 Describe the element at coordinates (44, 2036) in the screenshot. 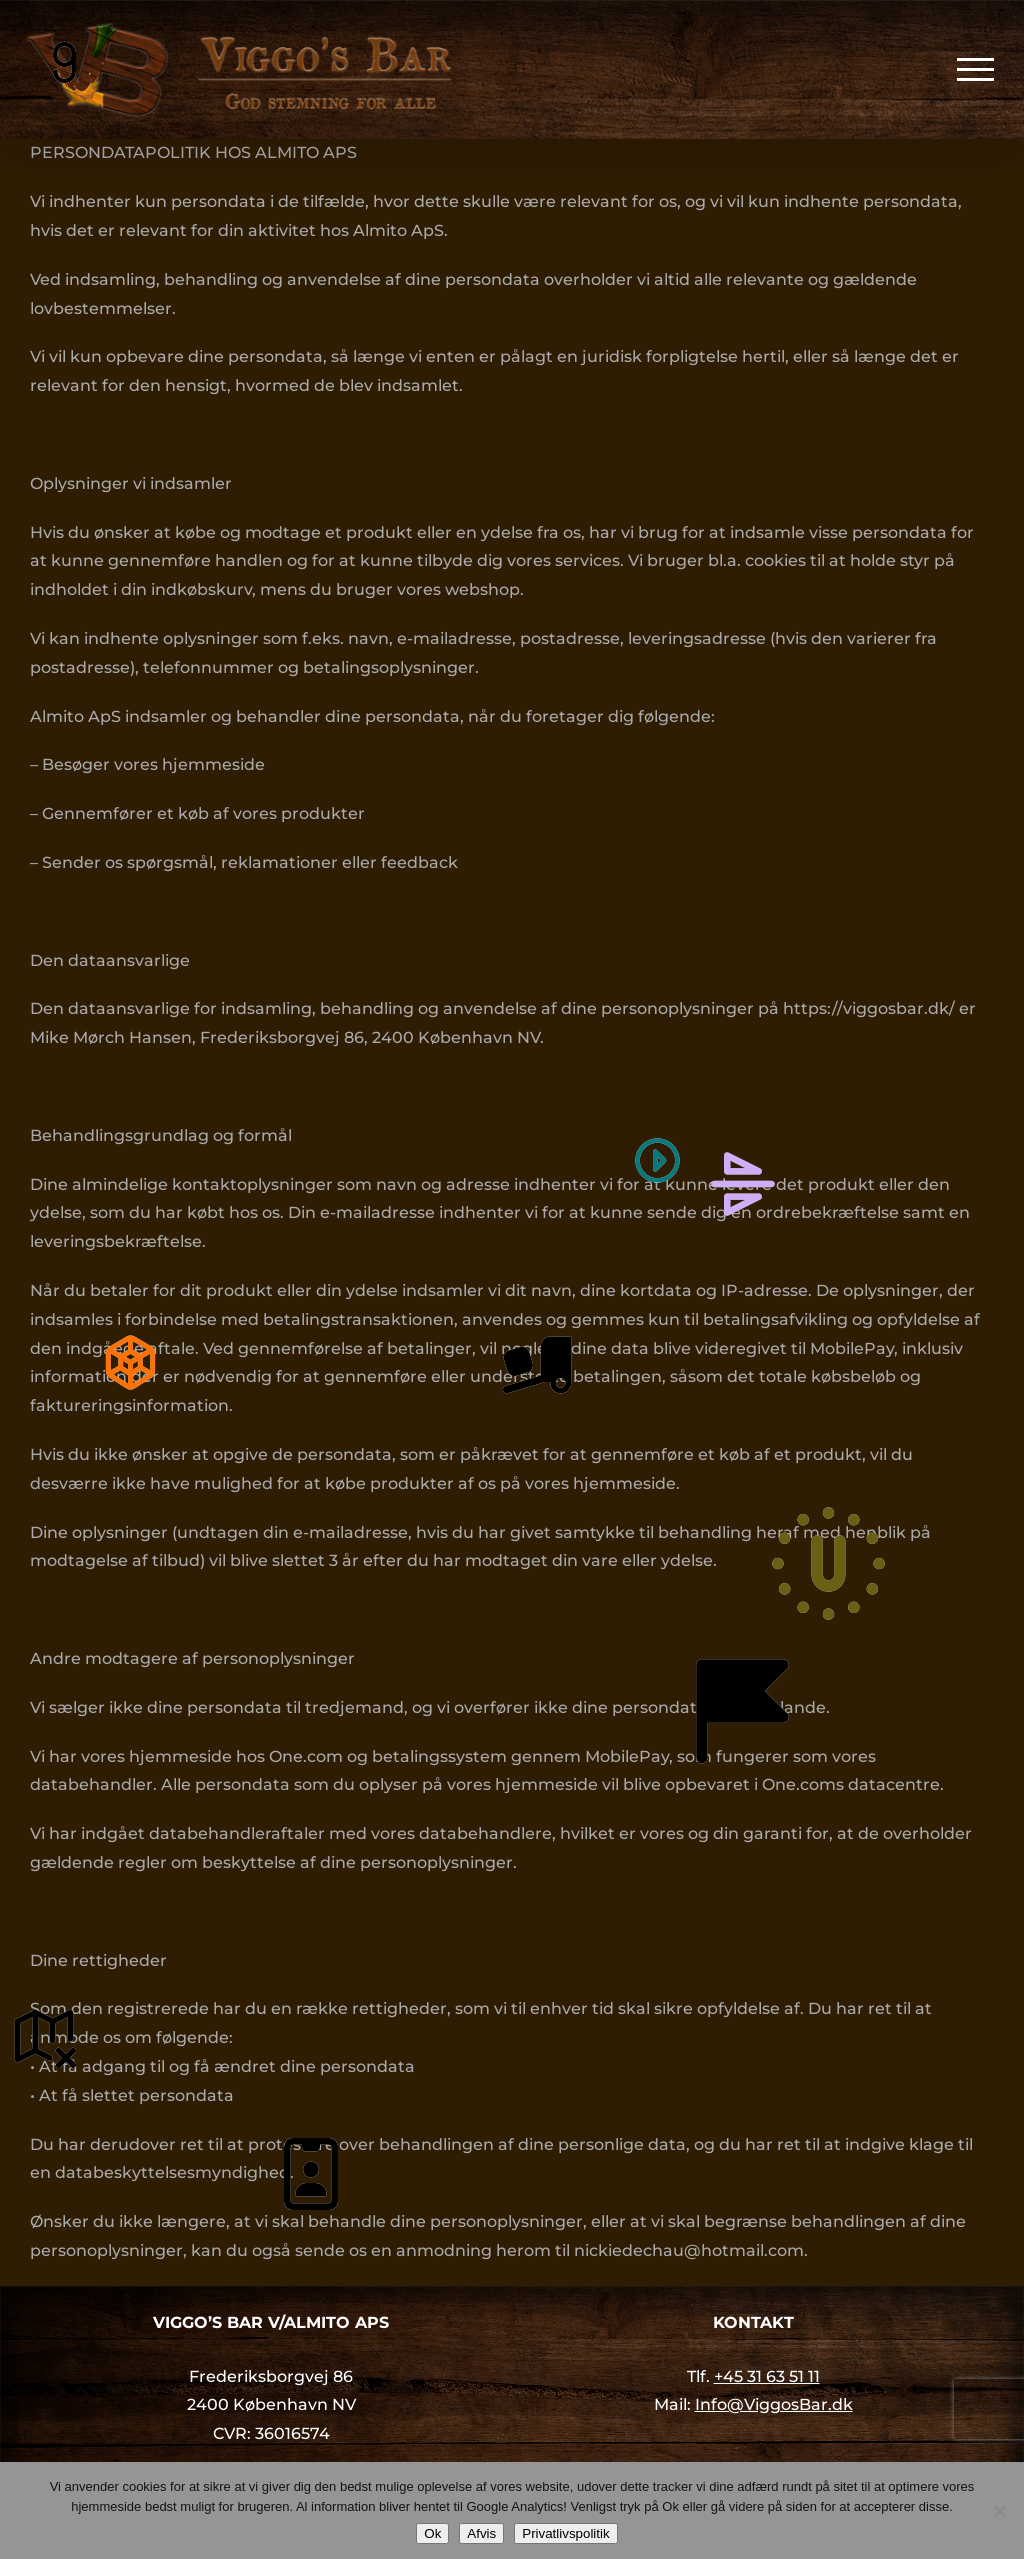

I see `remove a saved map or location` at that location.